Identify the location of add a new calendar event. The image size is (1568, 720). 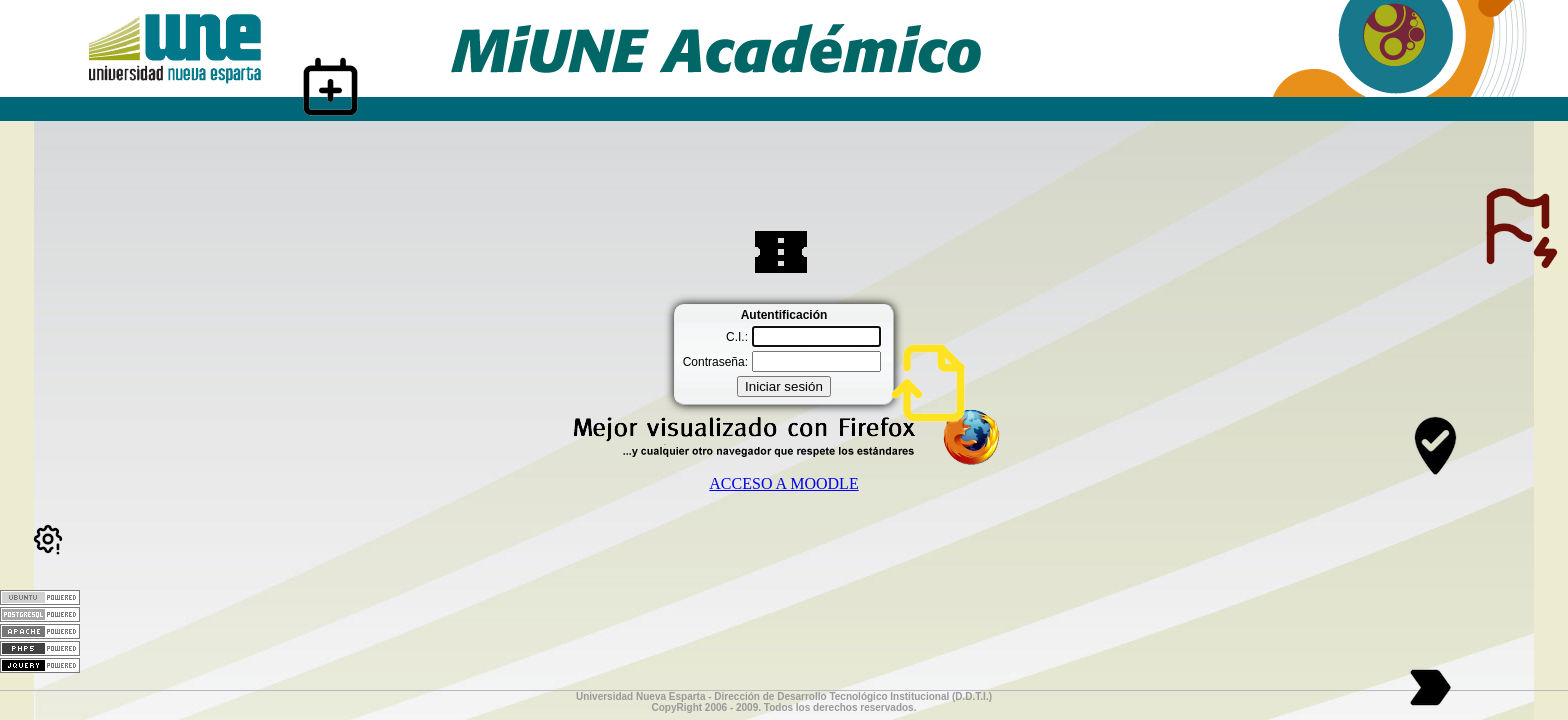
(330, 88).